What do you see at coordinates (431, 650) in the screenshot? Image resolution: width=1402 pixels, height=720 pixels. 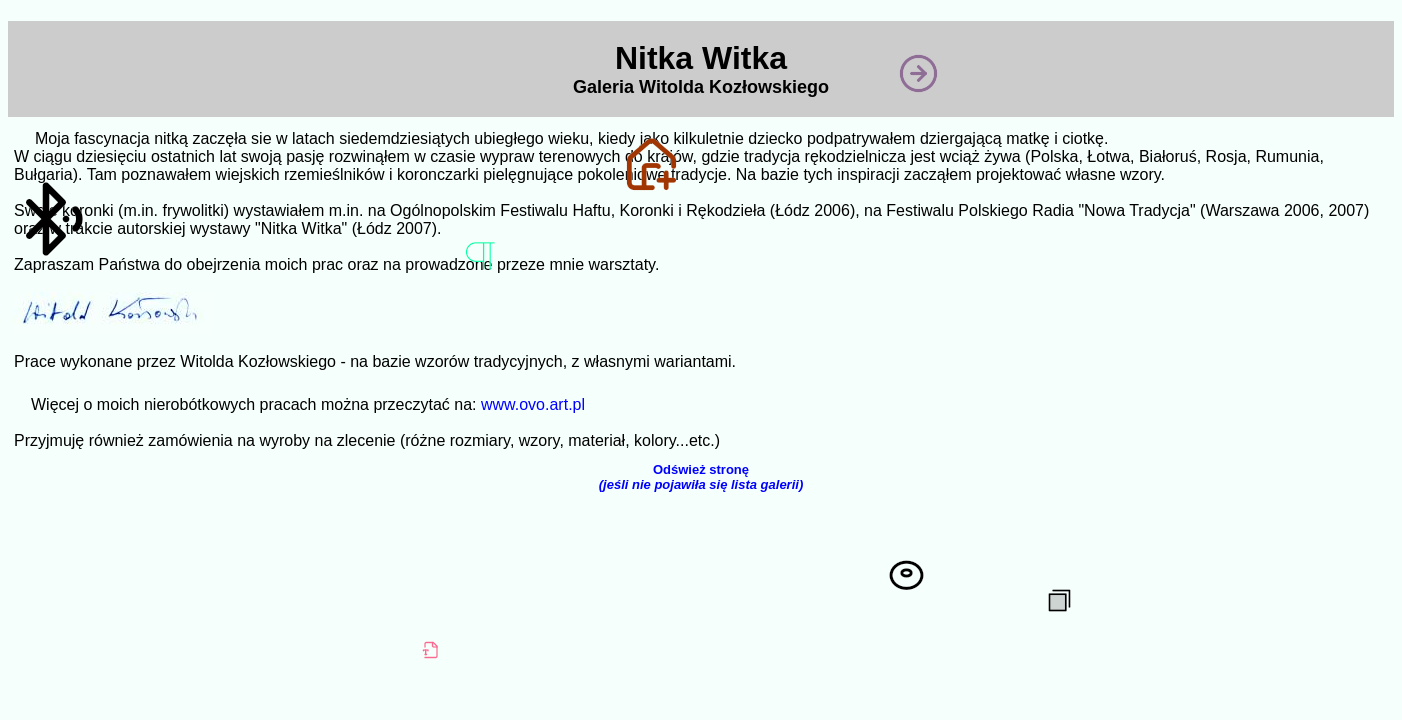 I see `text or document file type` at bounding box center [431, 650].